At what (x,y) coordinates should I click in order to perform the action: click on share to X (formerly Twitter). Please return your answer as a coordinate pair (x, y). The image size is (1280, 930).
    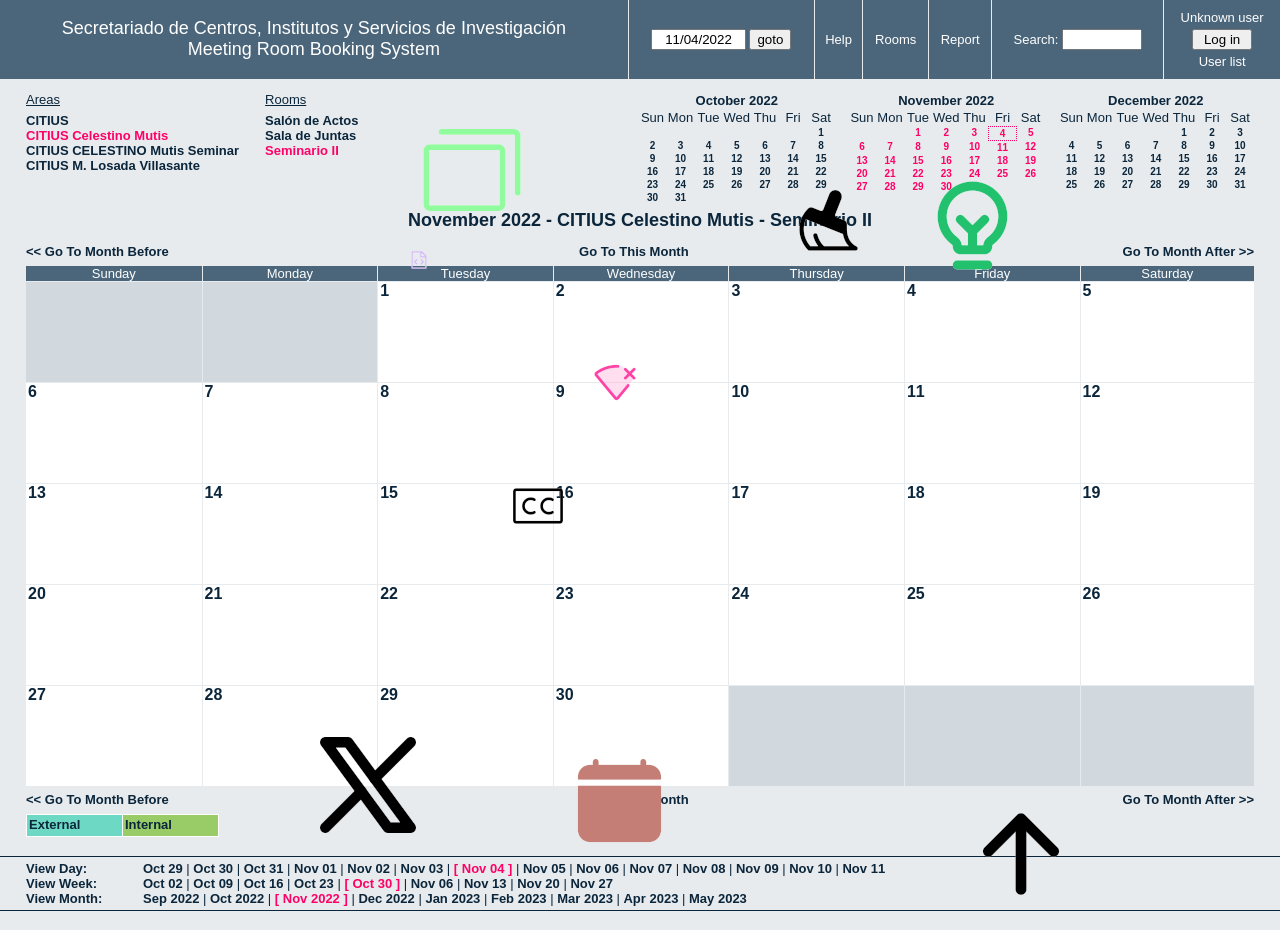
    Looking at the image, I should click on (368, 785).